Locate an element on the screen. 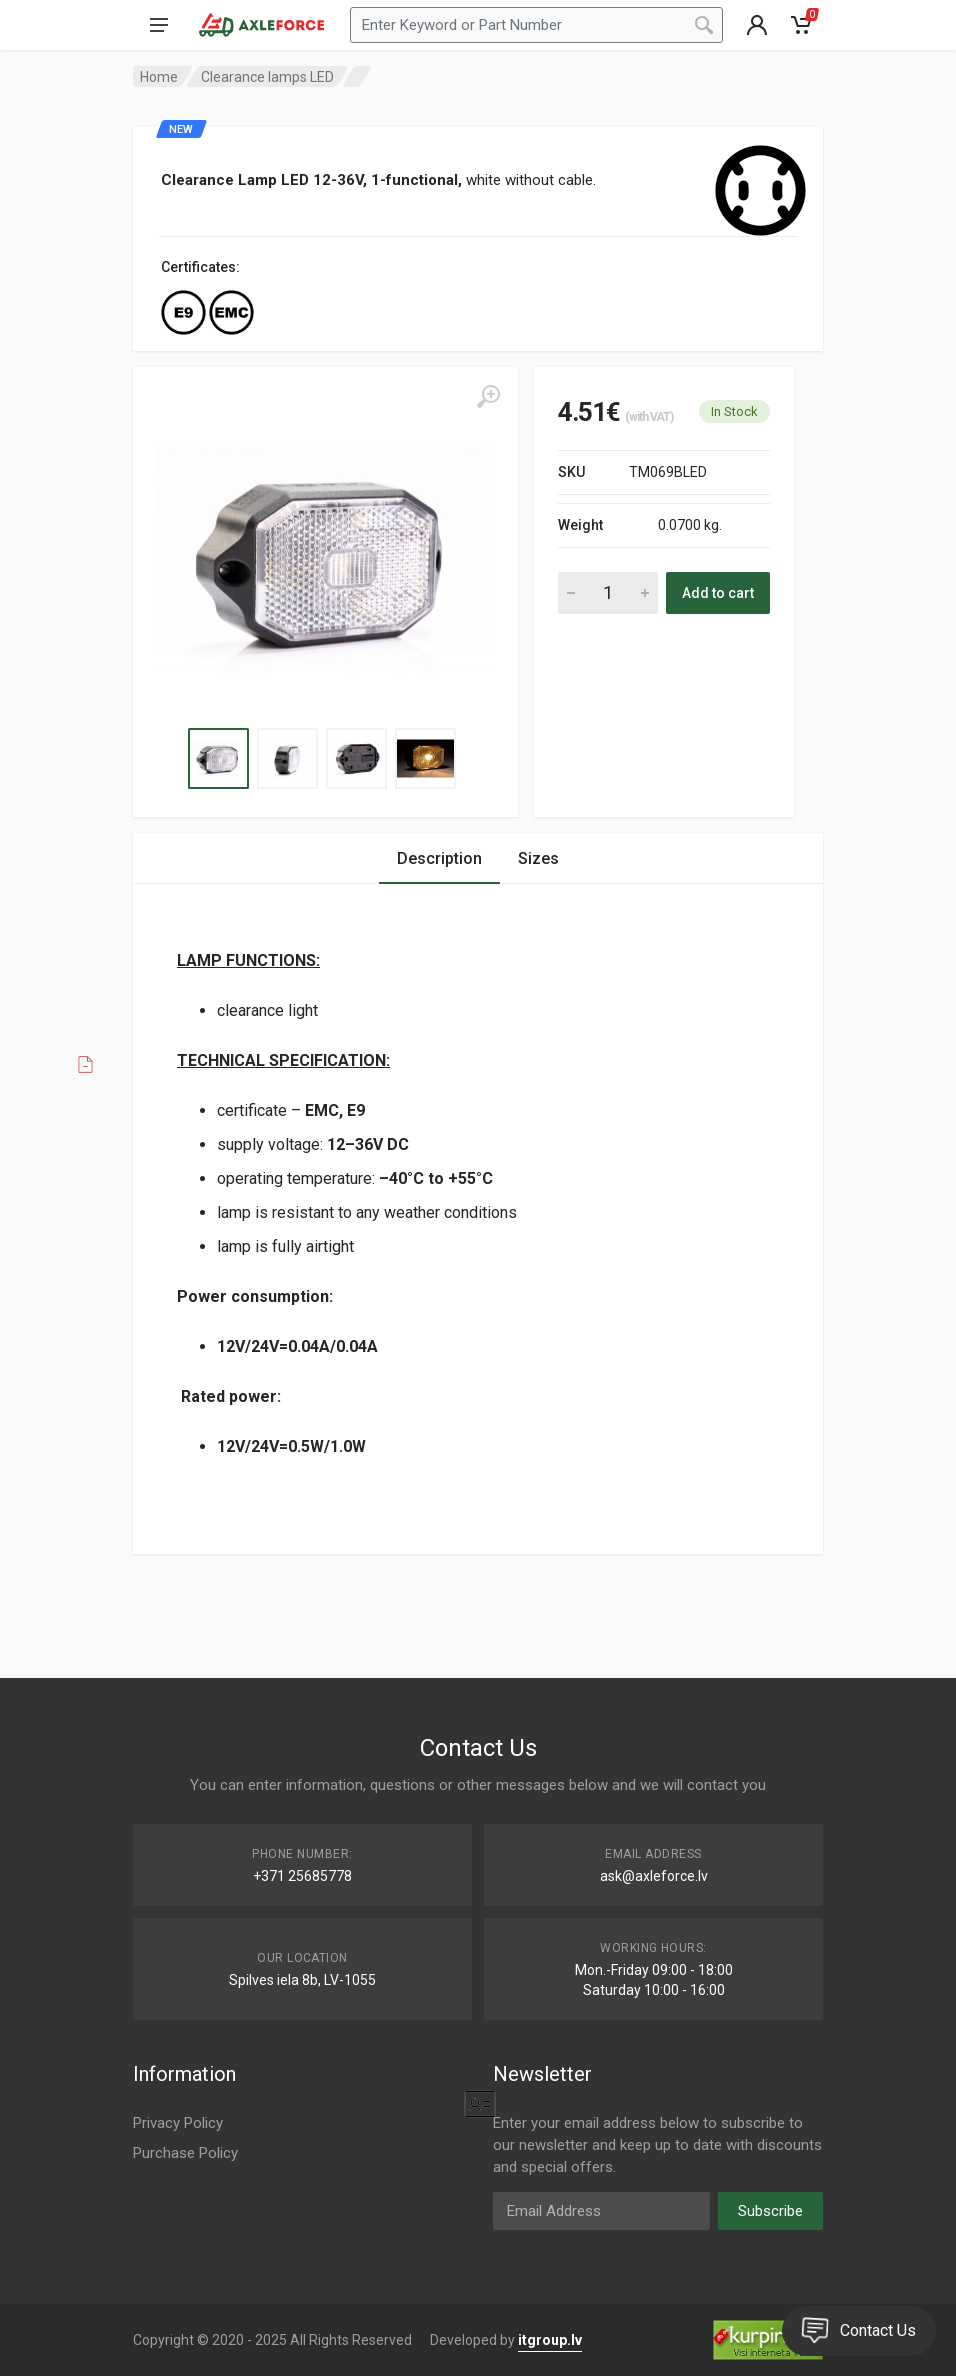 The image size is (956, 2376). view profile or account information is located at coordinates (480, 2104).